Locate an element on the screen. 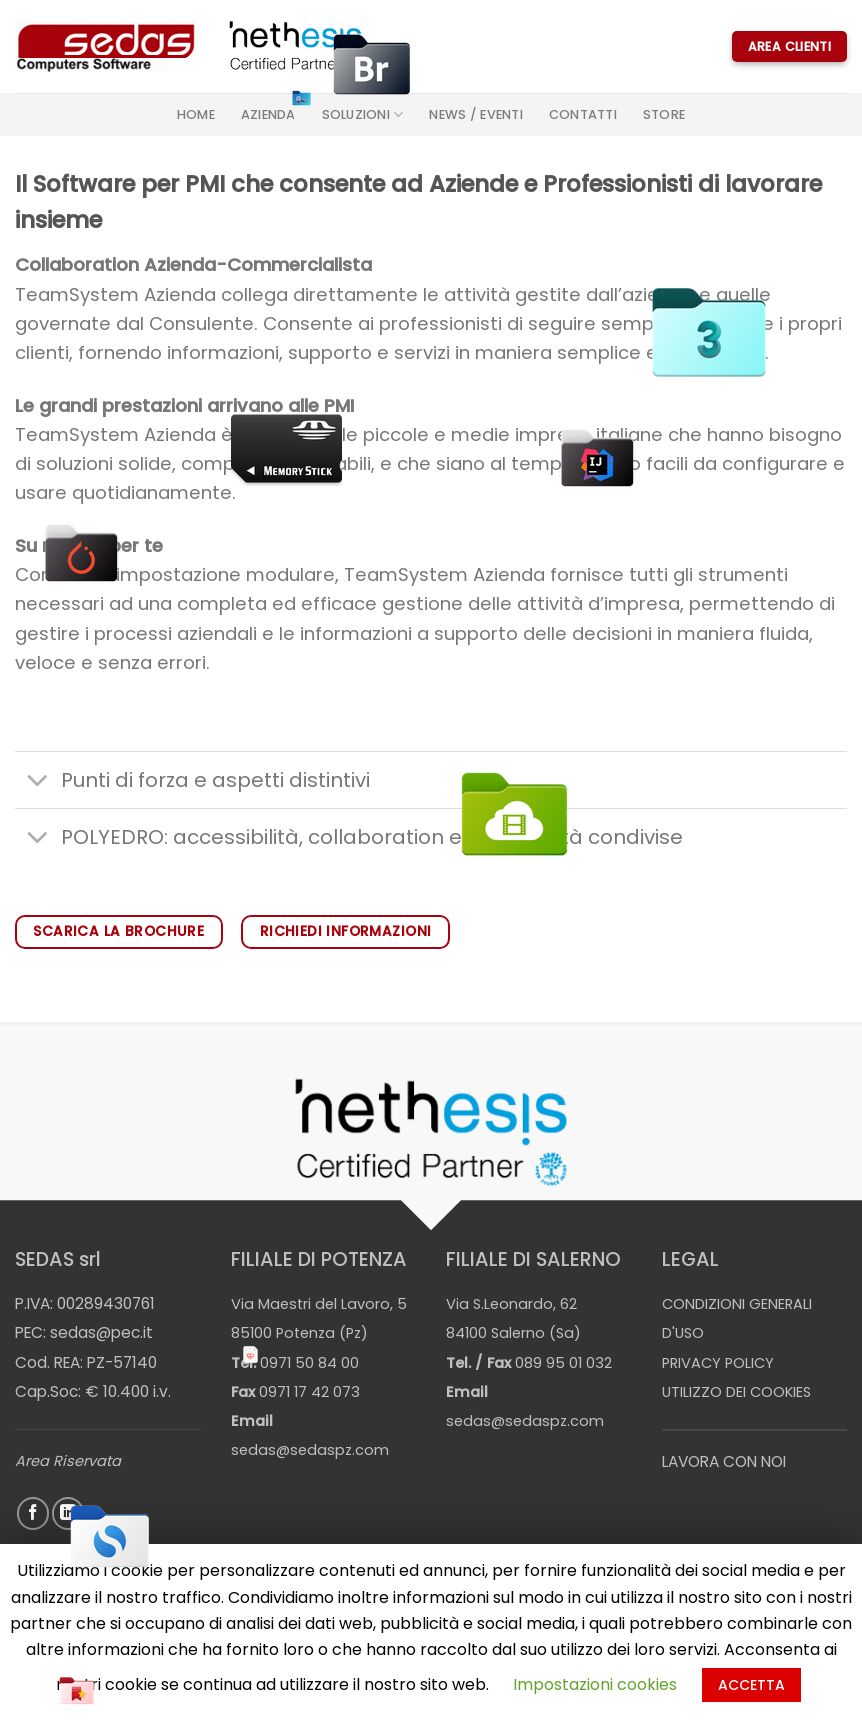 The image size is (862, 1720). open 4k video downloader folder is located at coordinates (514, 817).